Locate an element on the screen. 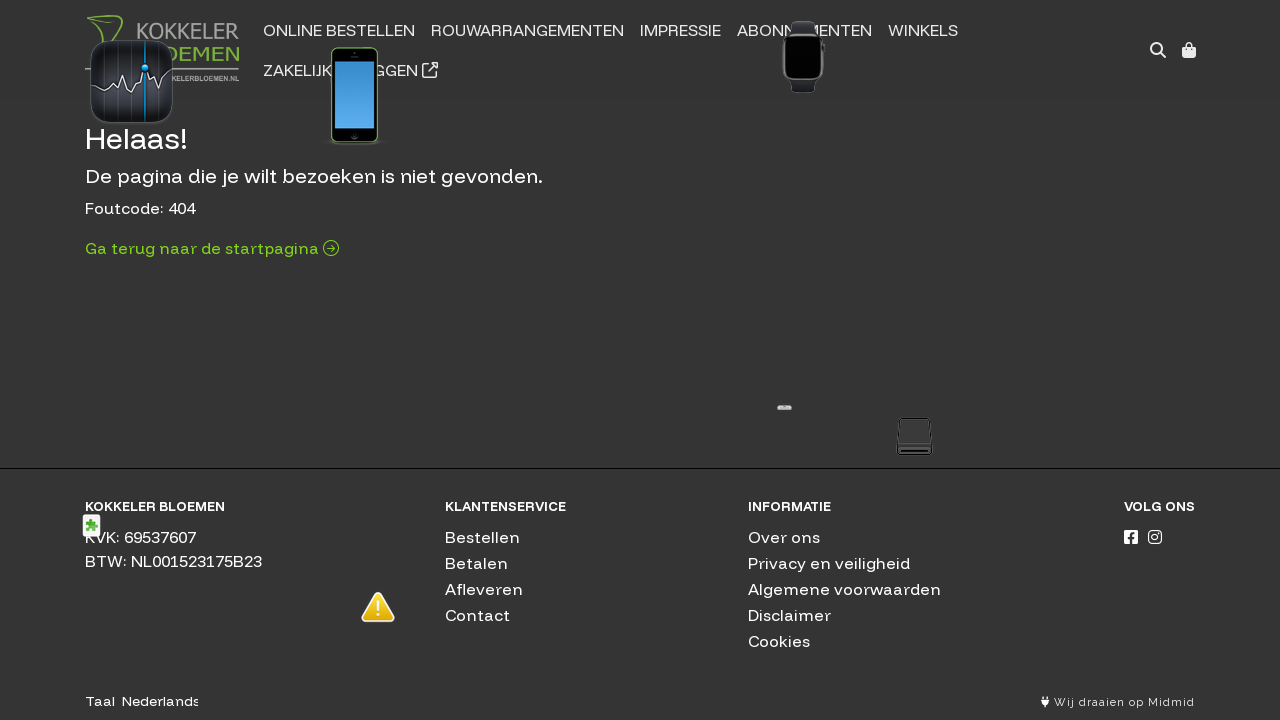  browser extension or add-on installer file is located at coordinates (91, 525).